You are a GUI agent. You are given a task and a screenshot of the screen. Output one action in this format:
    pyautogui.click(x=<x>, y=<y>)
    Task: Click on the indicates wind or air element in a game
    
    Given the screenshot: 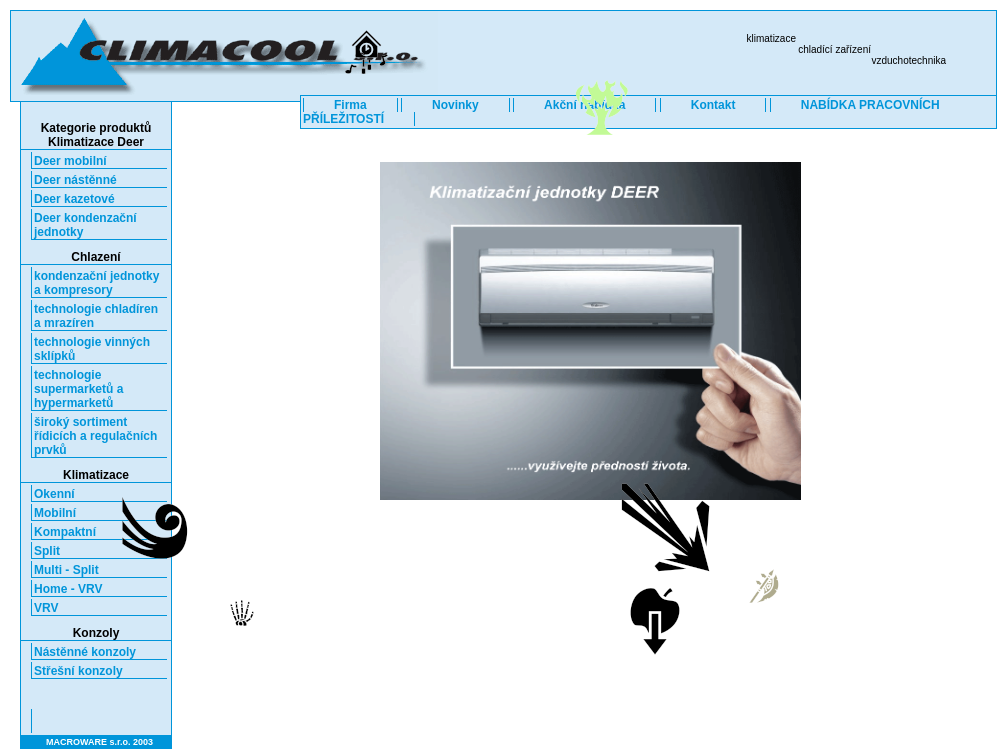 What is the action you would take?
    pyautogui.click(x=155, y=529)
    